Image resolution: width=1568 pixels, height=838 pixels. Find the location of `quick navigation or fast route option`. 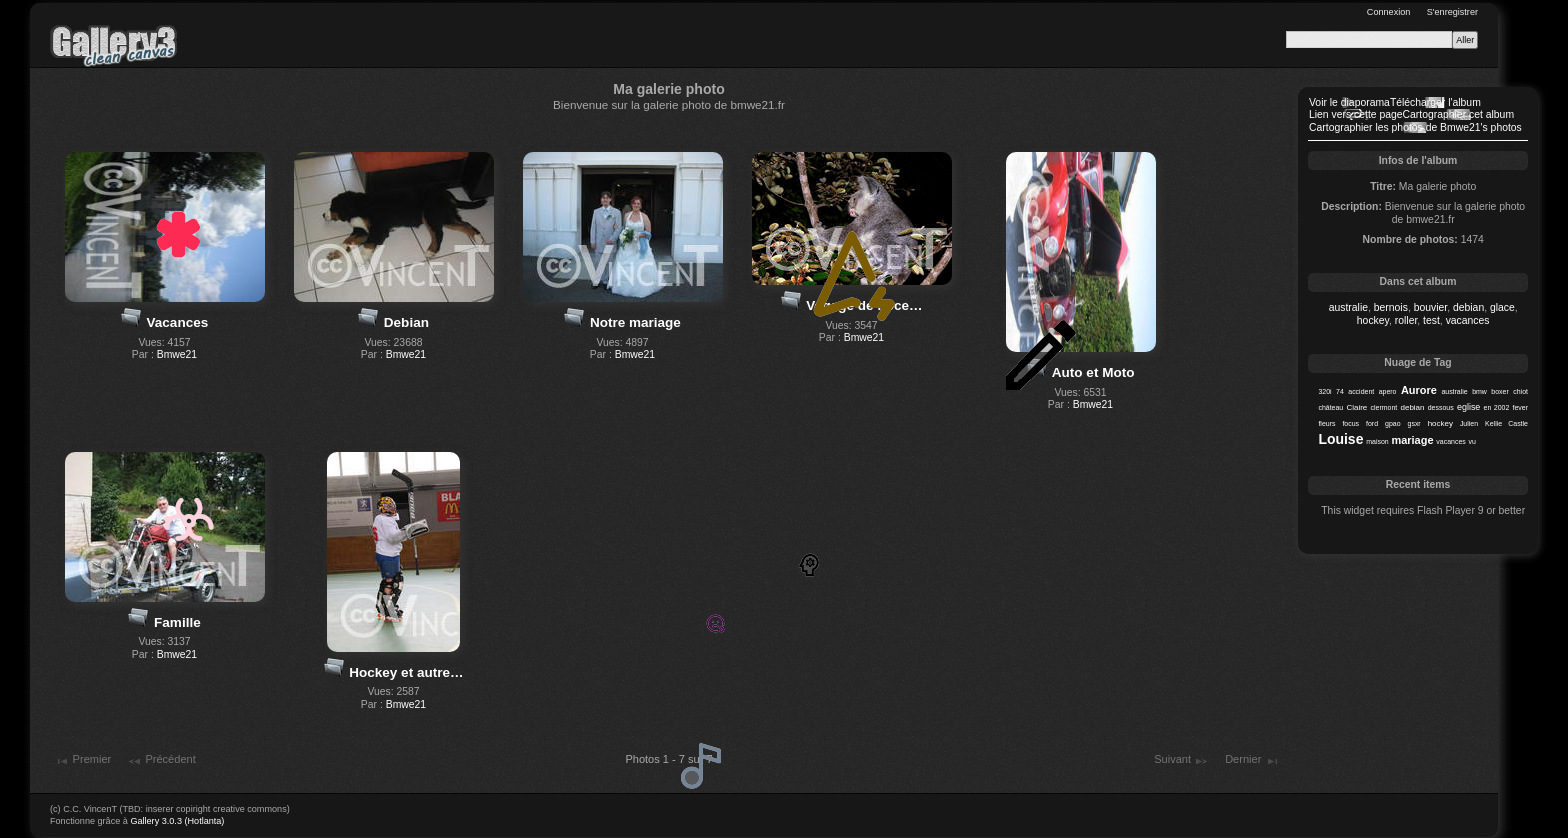

quick navigation or fast route option is located at coordinates (852, 274).